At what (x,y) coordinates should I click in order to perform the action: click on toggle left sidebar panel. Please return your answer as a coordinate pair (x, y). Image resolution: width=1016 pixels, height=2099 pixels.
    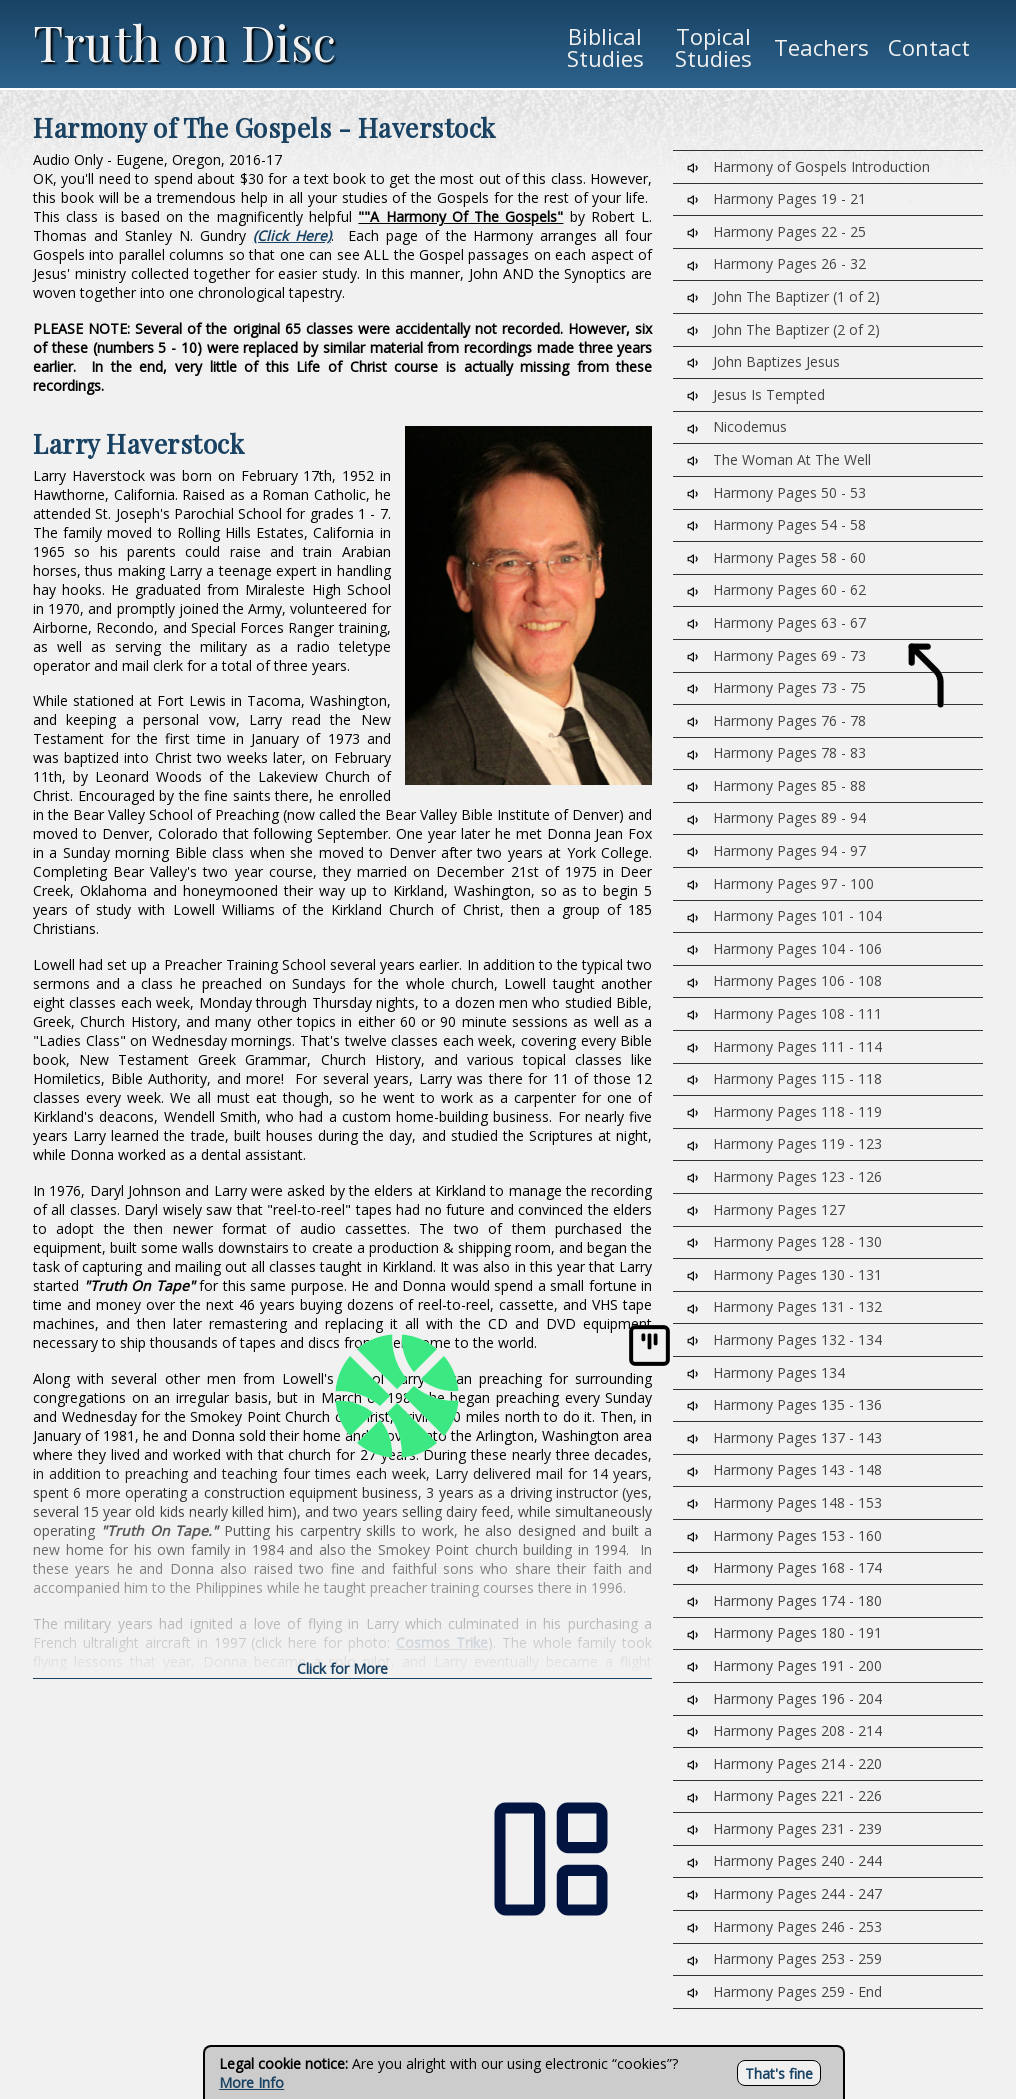
    Looking at the image, I should click on (551, 1859).